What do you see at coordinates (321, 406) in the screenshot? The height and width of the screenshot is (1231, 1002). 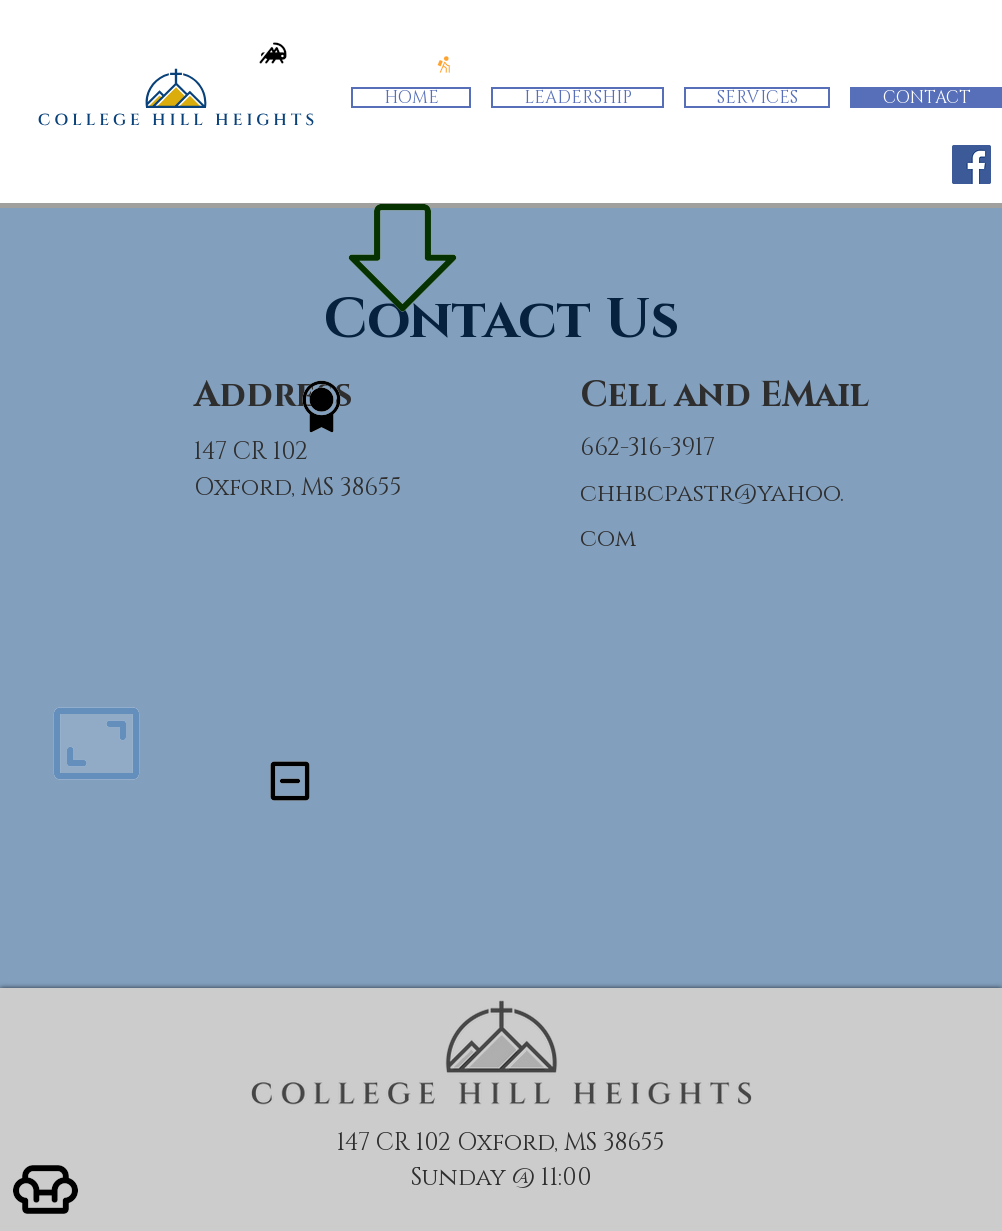 I see `view achievements or awards` at bounding box center [321, 406].